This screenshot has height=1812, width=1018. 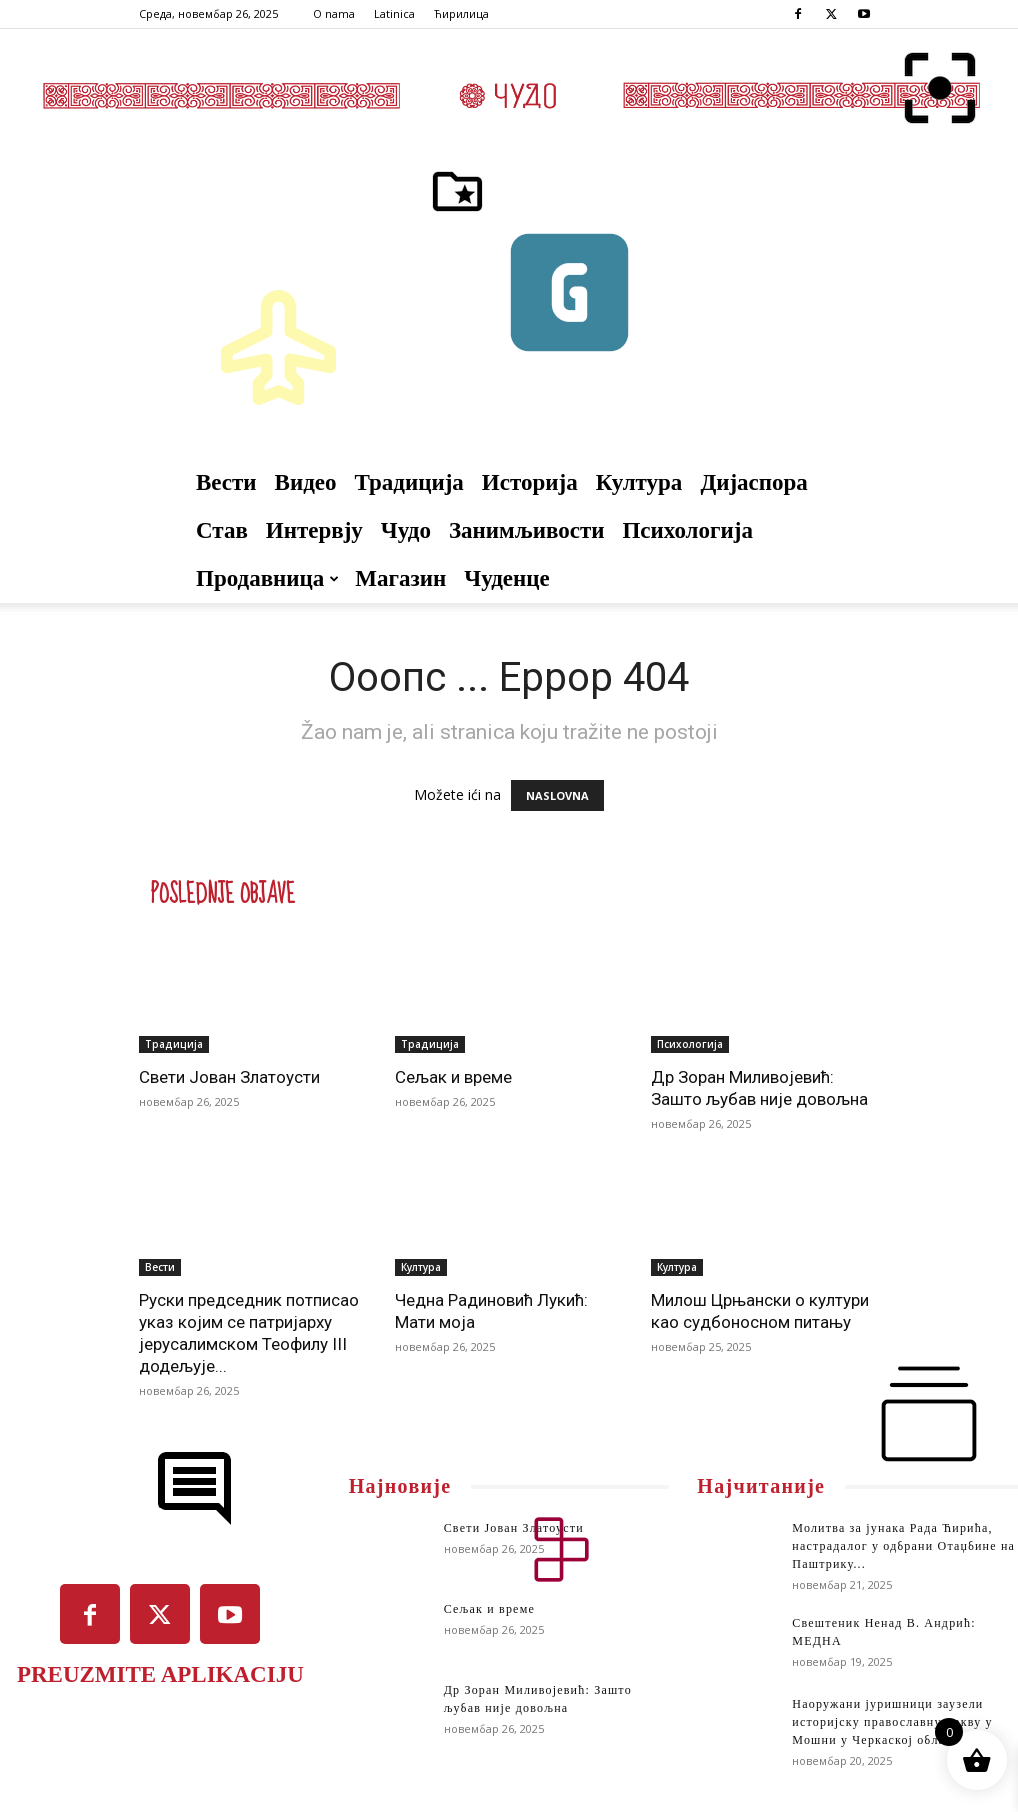 I want to click on view stacked cards or layers, so click(x=929, y=1418).